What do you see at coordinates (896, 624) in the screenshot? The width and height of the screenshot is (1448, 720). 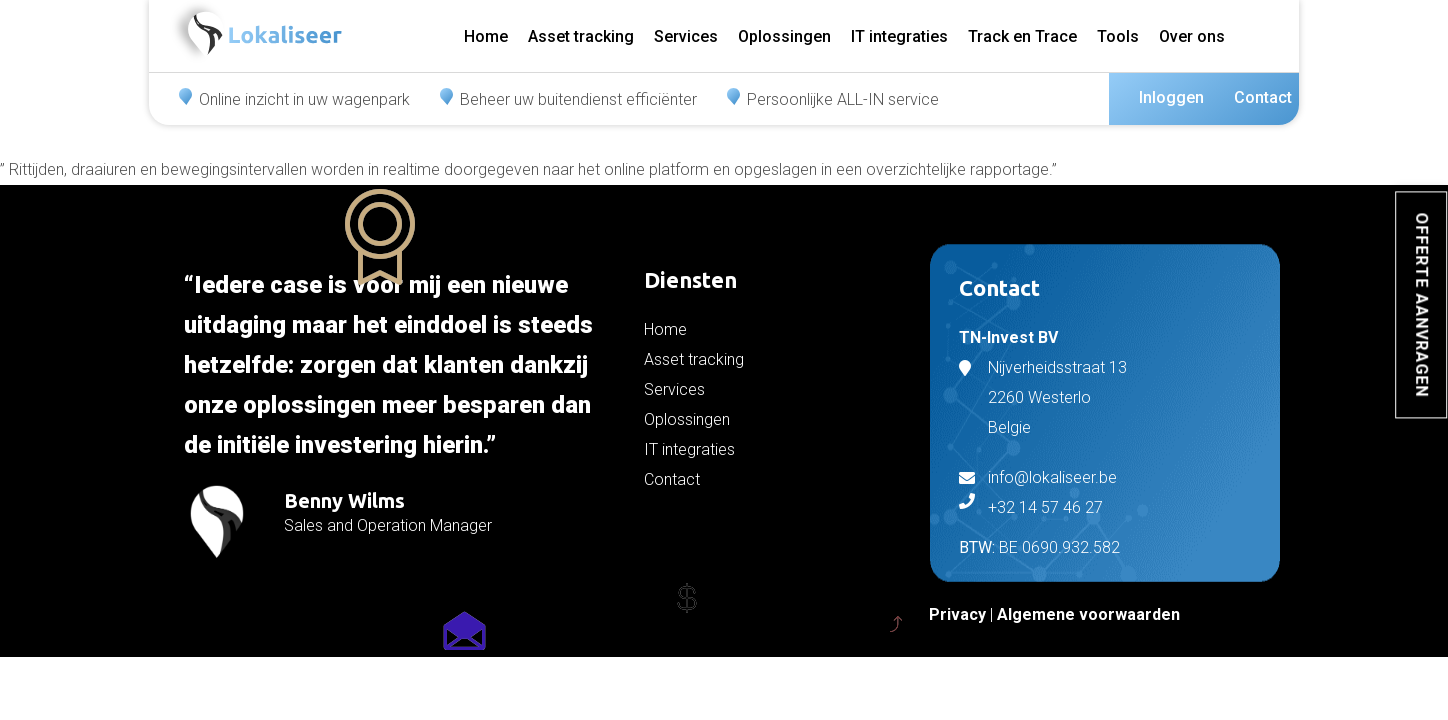 I see `go back and up in navigation` at bounding box center [896, 624].